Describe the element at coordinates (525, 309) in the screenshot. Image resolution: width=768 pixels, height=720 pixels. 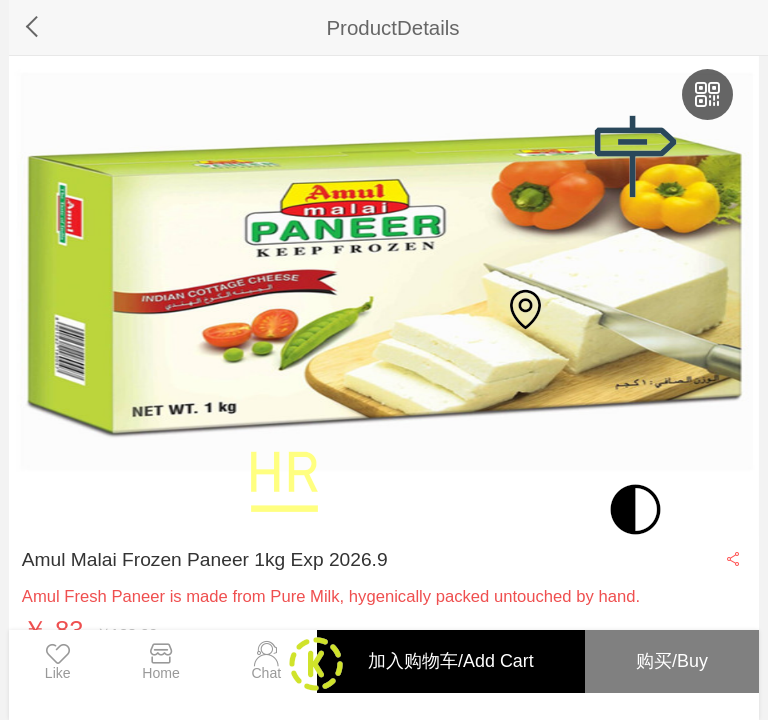
I see `view or set a location on the map` at that location.